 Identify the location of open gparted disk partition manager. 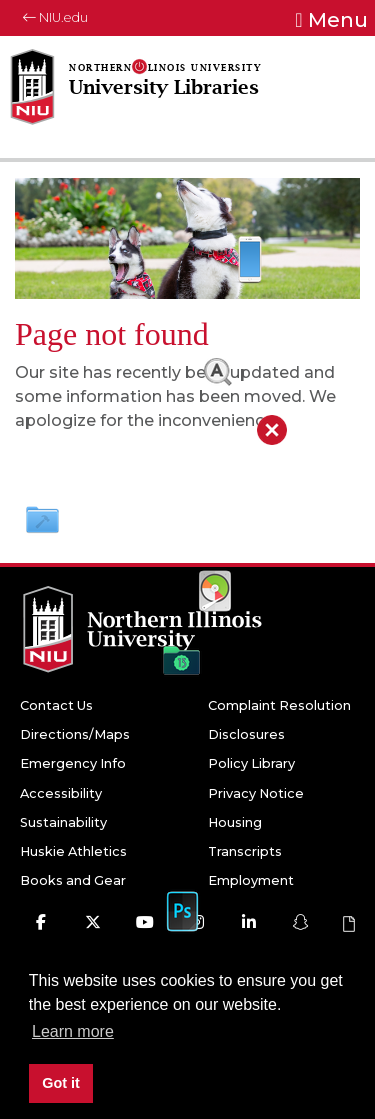
(215, 591).